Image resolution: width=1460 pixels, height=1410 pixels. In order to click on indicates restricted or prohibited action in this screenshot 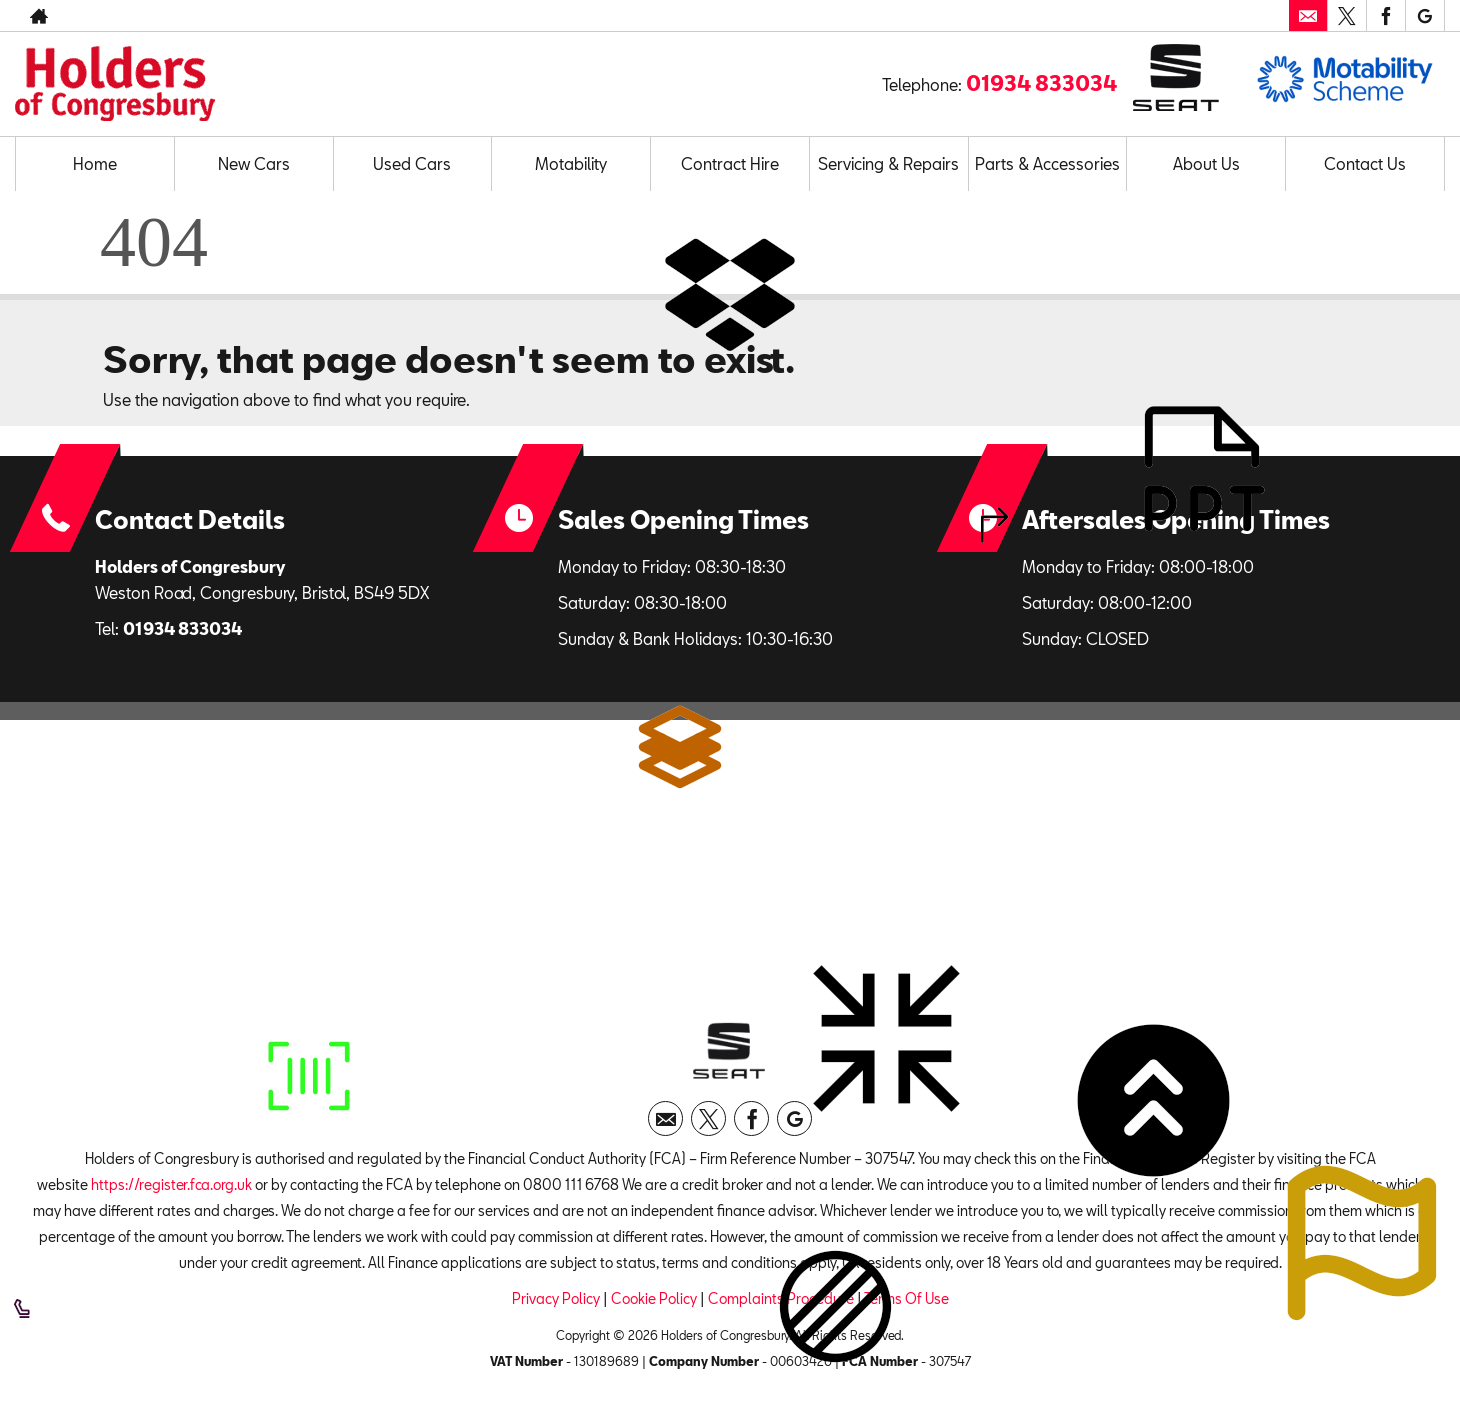, I will do `click(835, 1306)`.